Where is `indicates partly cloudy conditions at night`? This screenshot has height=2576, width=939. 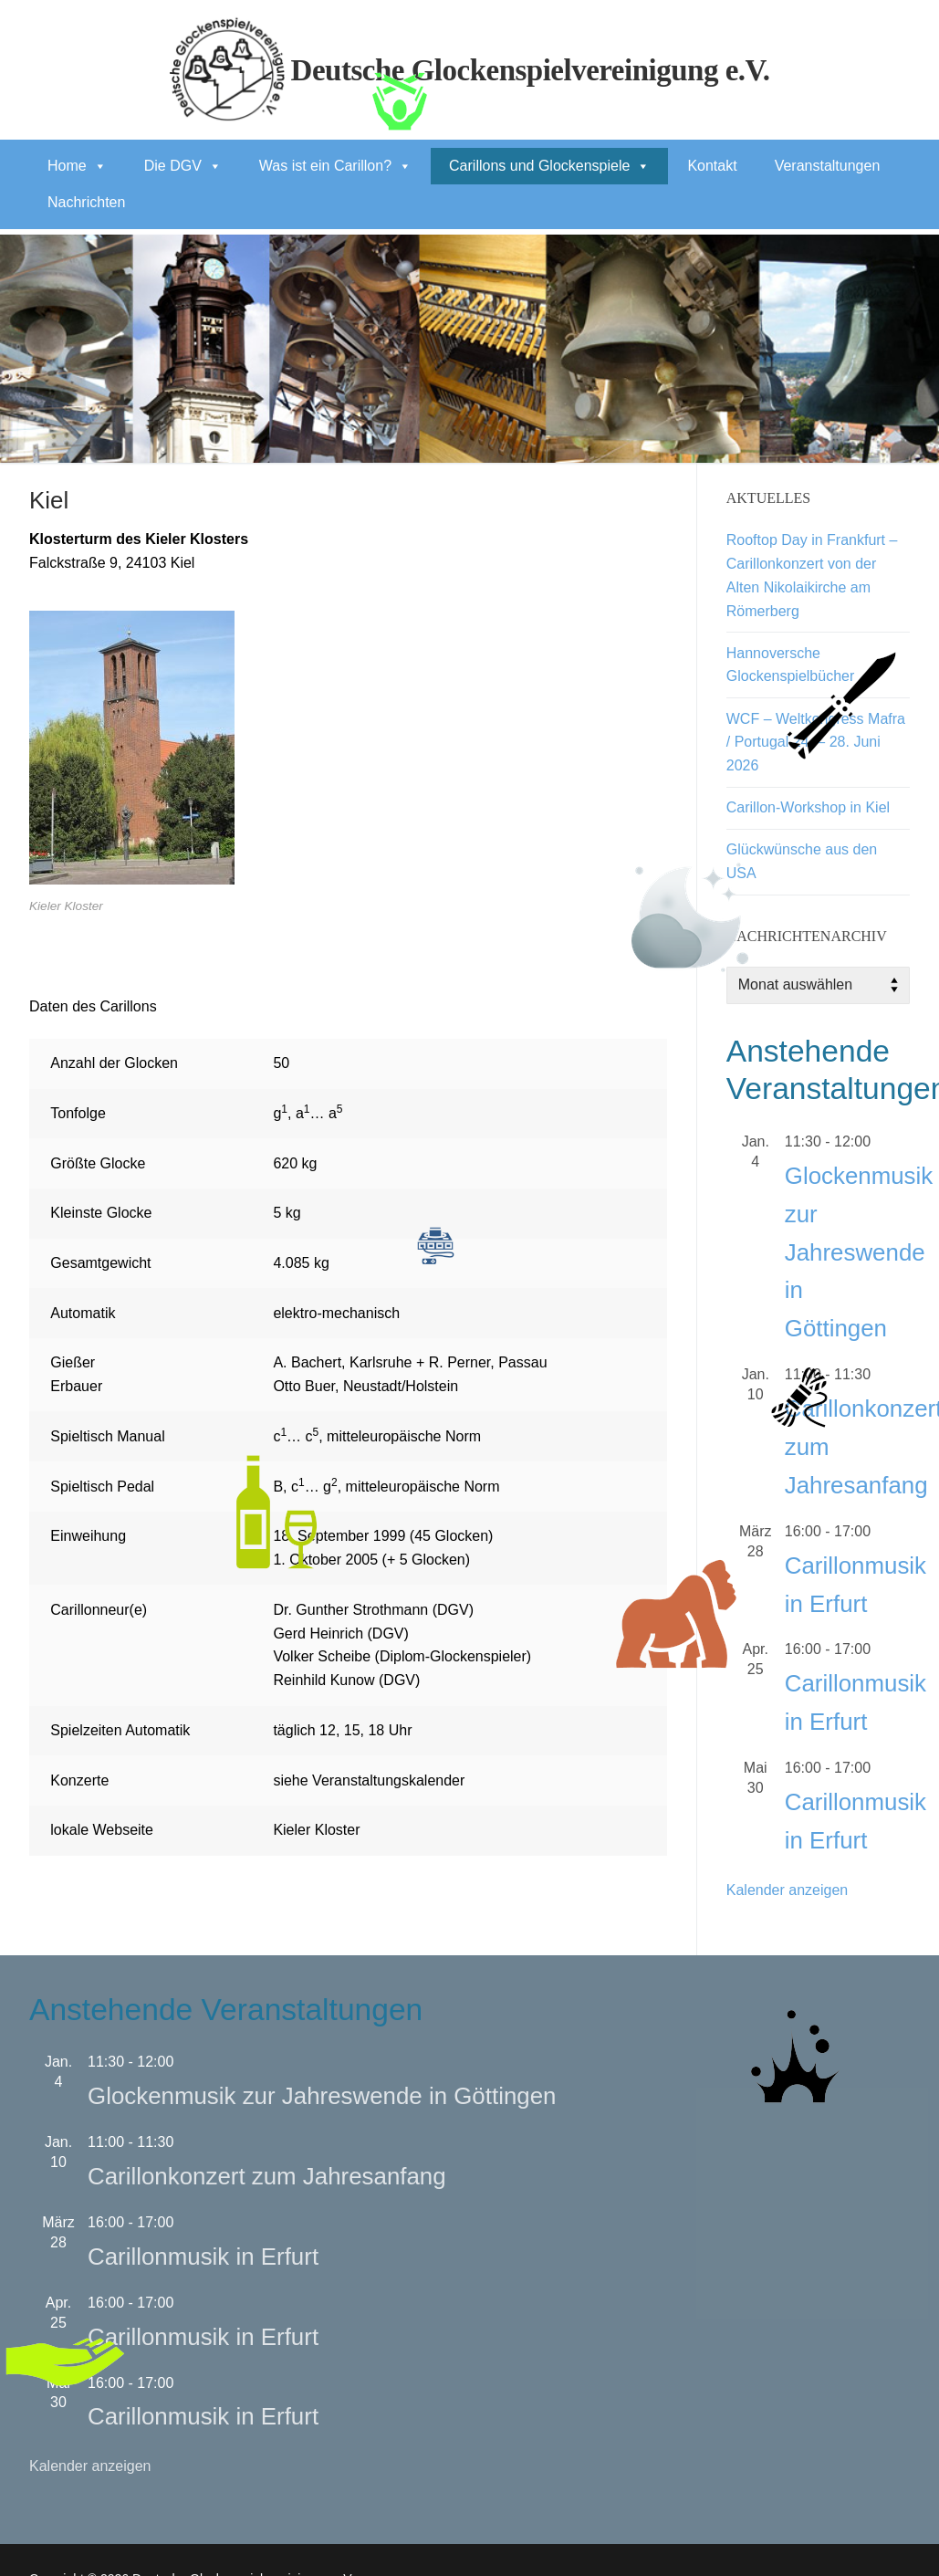 indicates partly cloudy conditions at night is located at coordinates (690, 917).